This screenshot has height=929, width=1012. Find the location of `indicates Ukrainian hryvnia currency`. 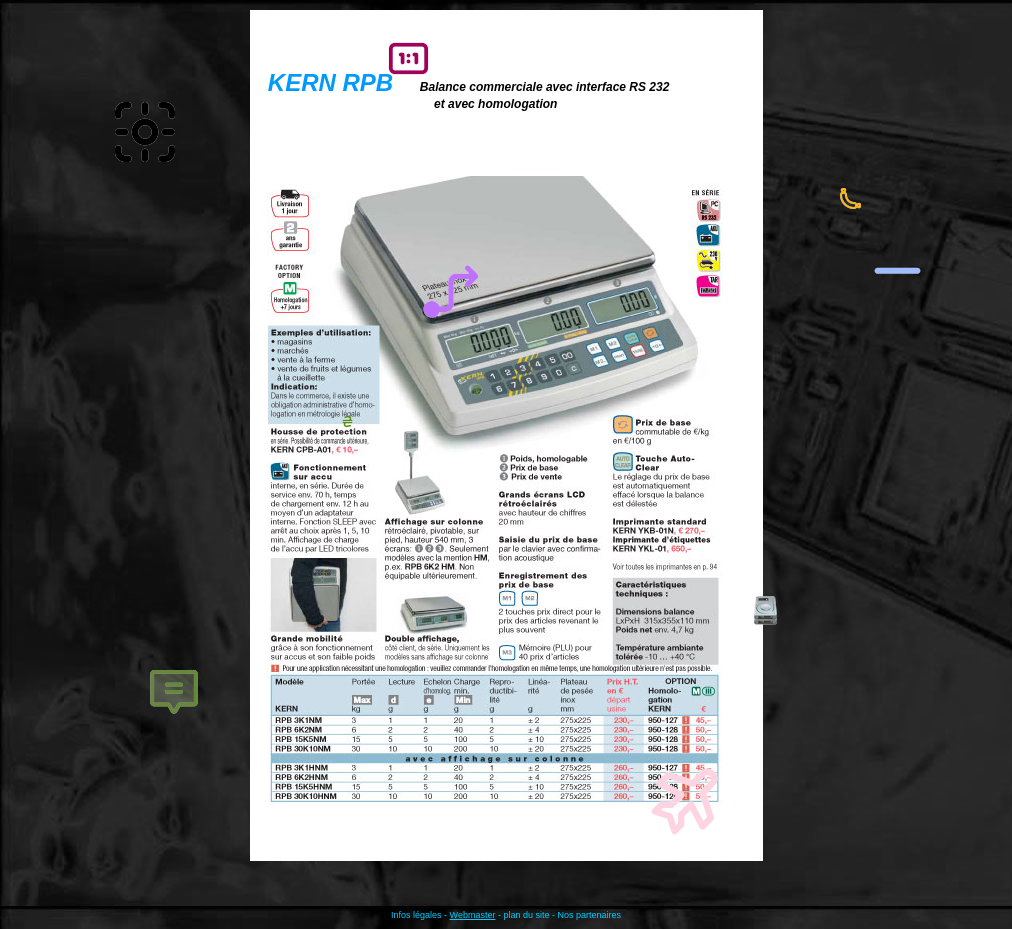

indicates Ukrainian hryvnia currency is located at coordinates (347, 421).